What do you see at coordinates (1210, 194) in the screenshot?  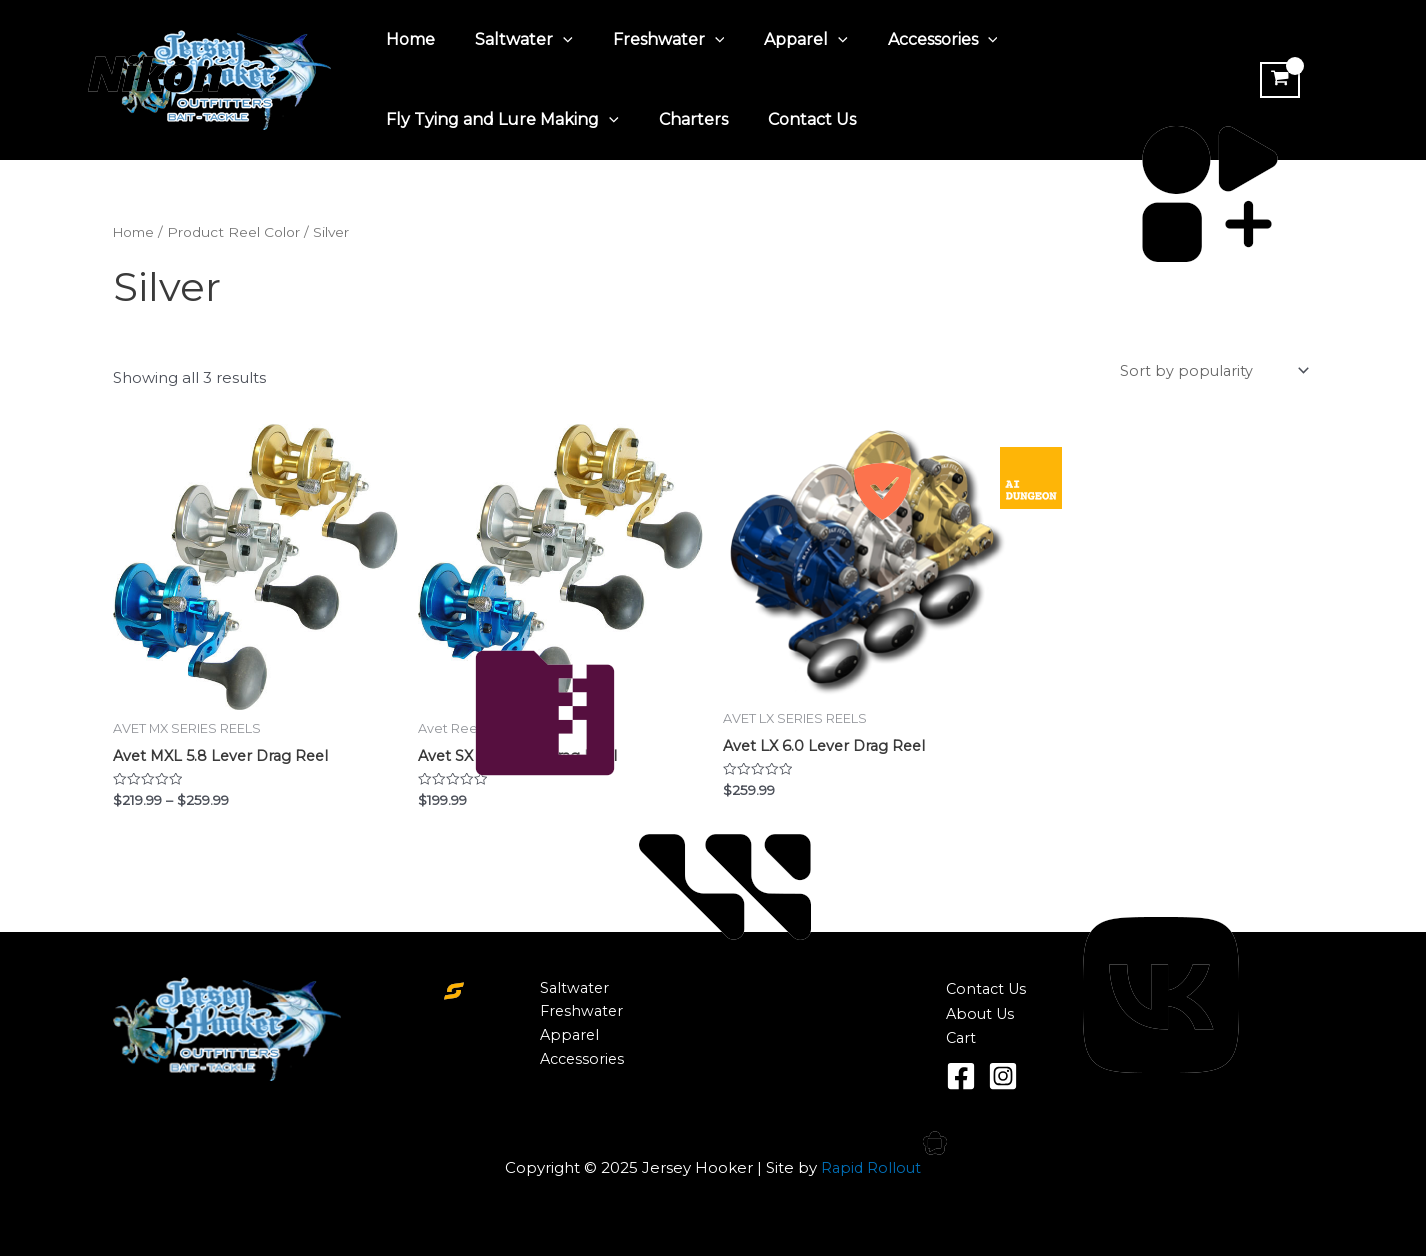 I see `open the flathub app store` at bounding box center [1210, 194].